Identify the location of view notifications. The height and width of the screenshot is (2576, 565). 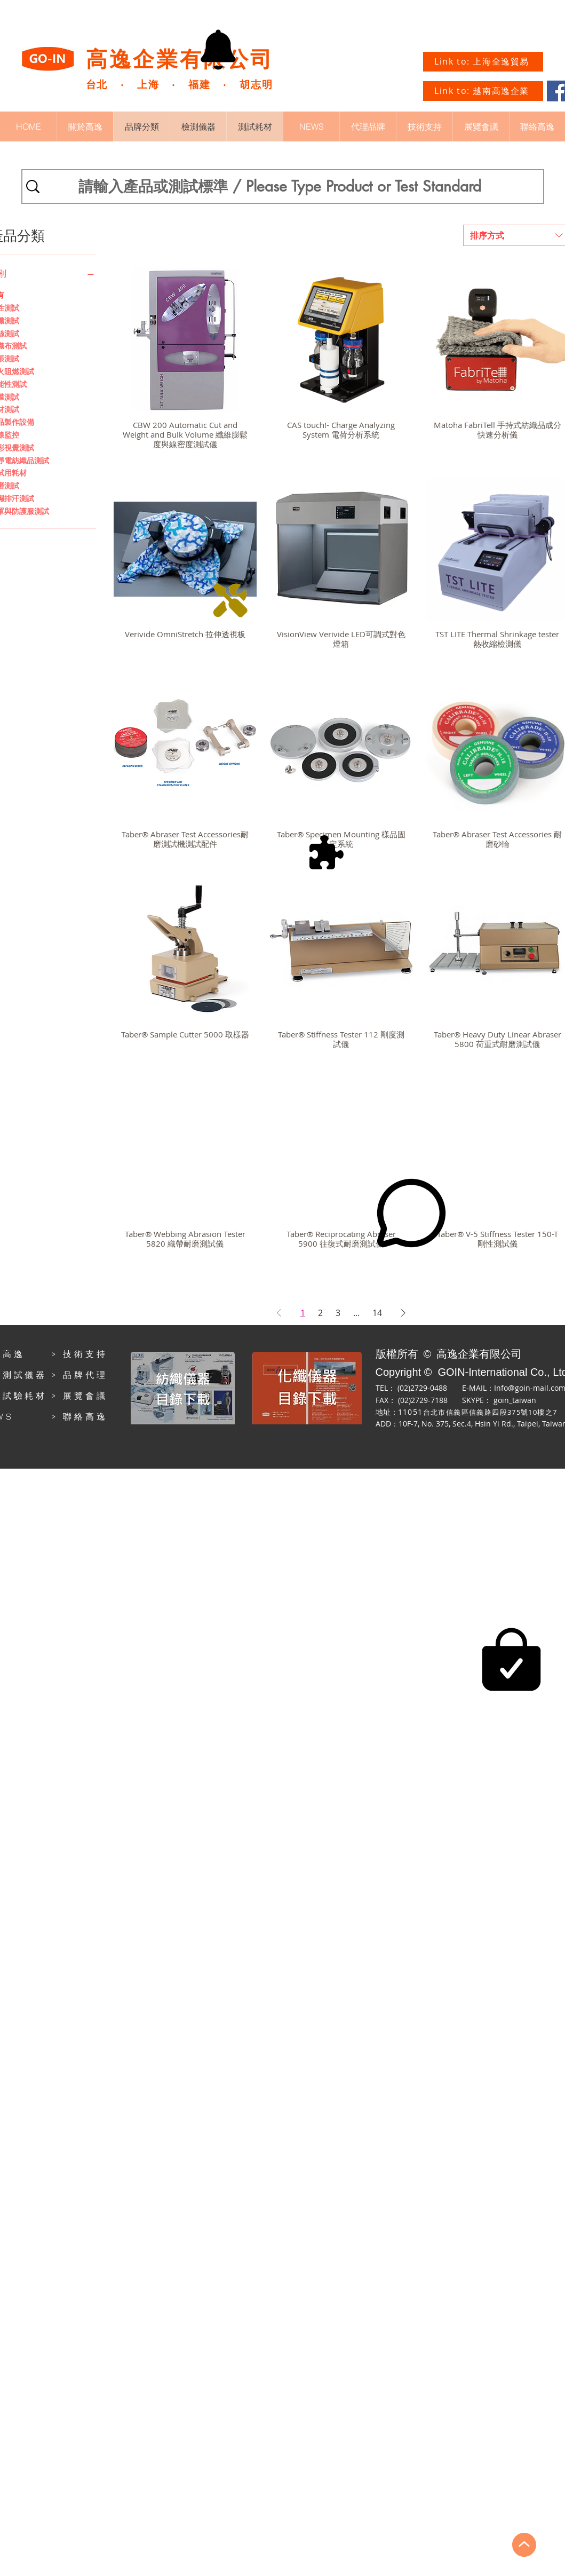
(218, 50).